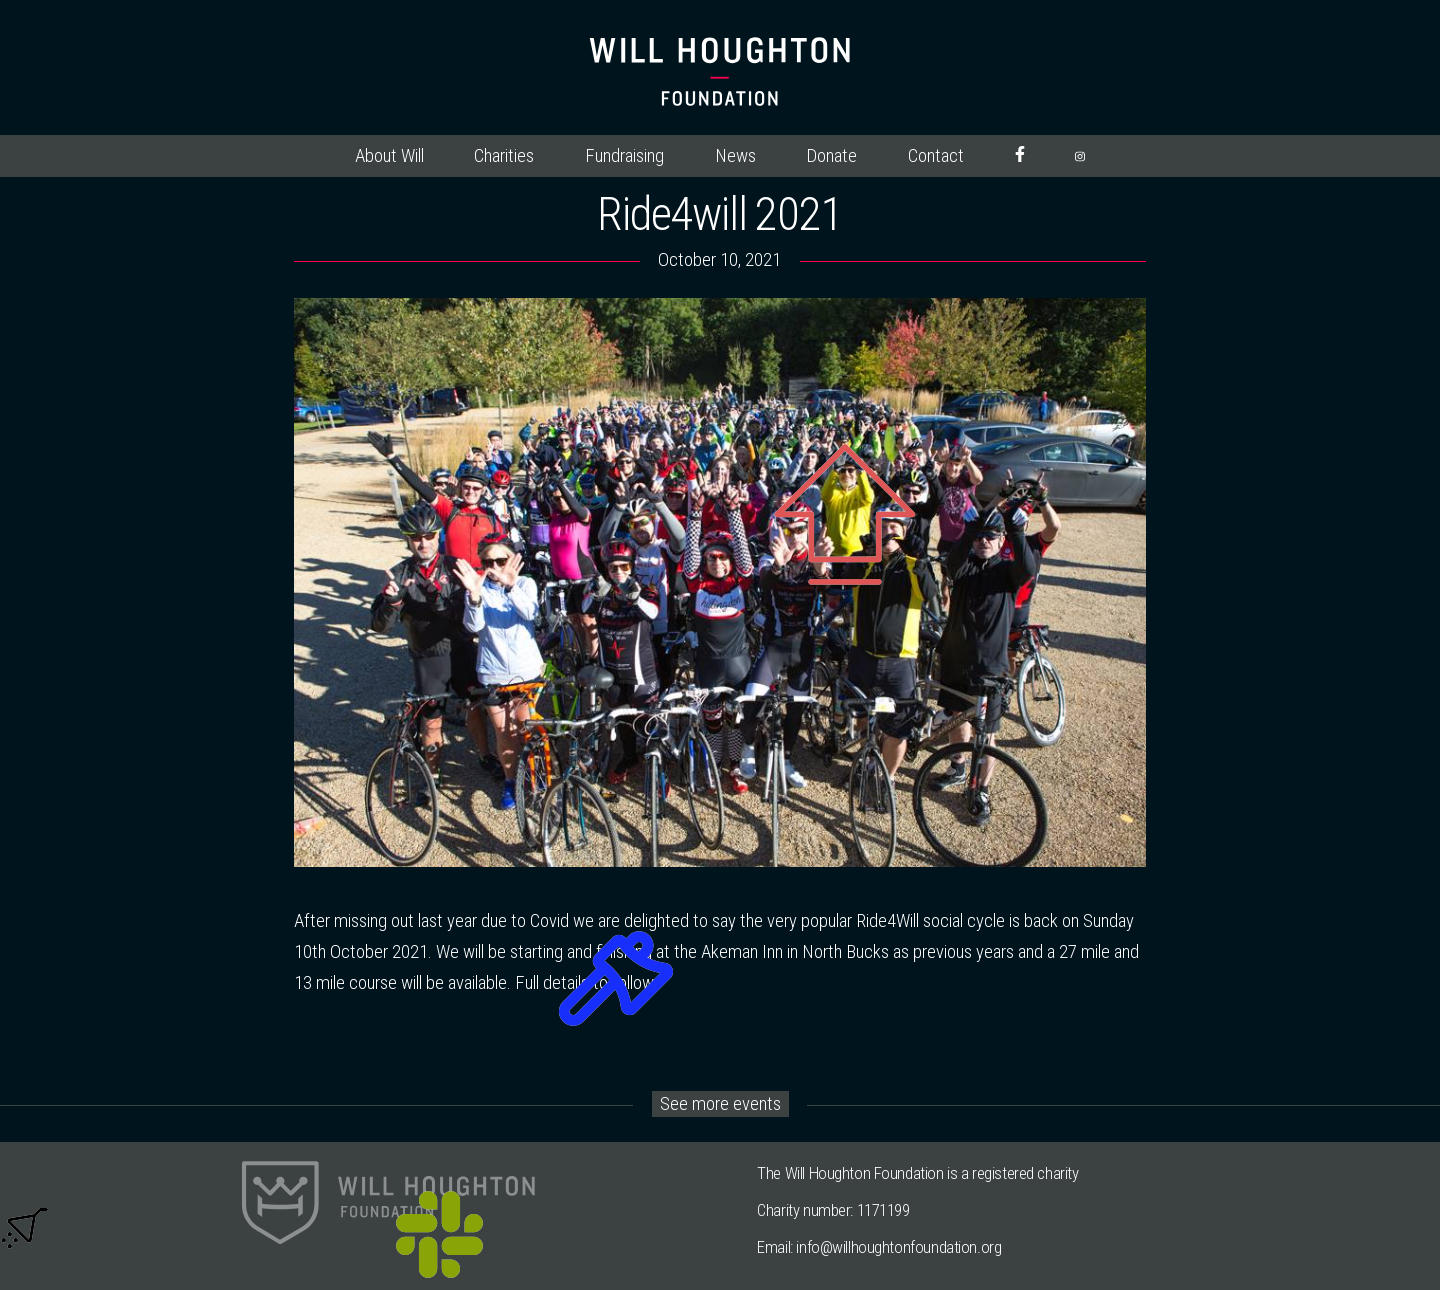 This screenshot has width=1440, height=1290. What do you see at coordinates (845, 520) in the screenshot?
I see `upload a file or document` at bounding box center [845, 520].